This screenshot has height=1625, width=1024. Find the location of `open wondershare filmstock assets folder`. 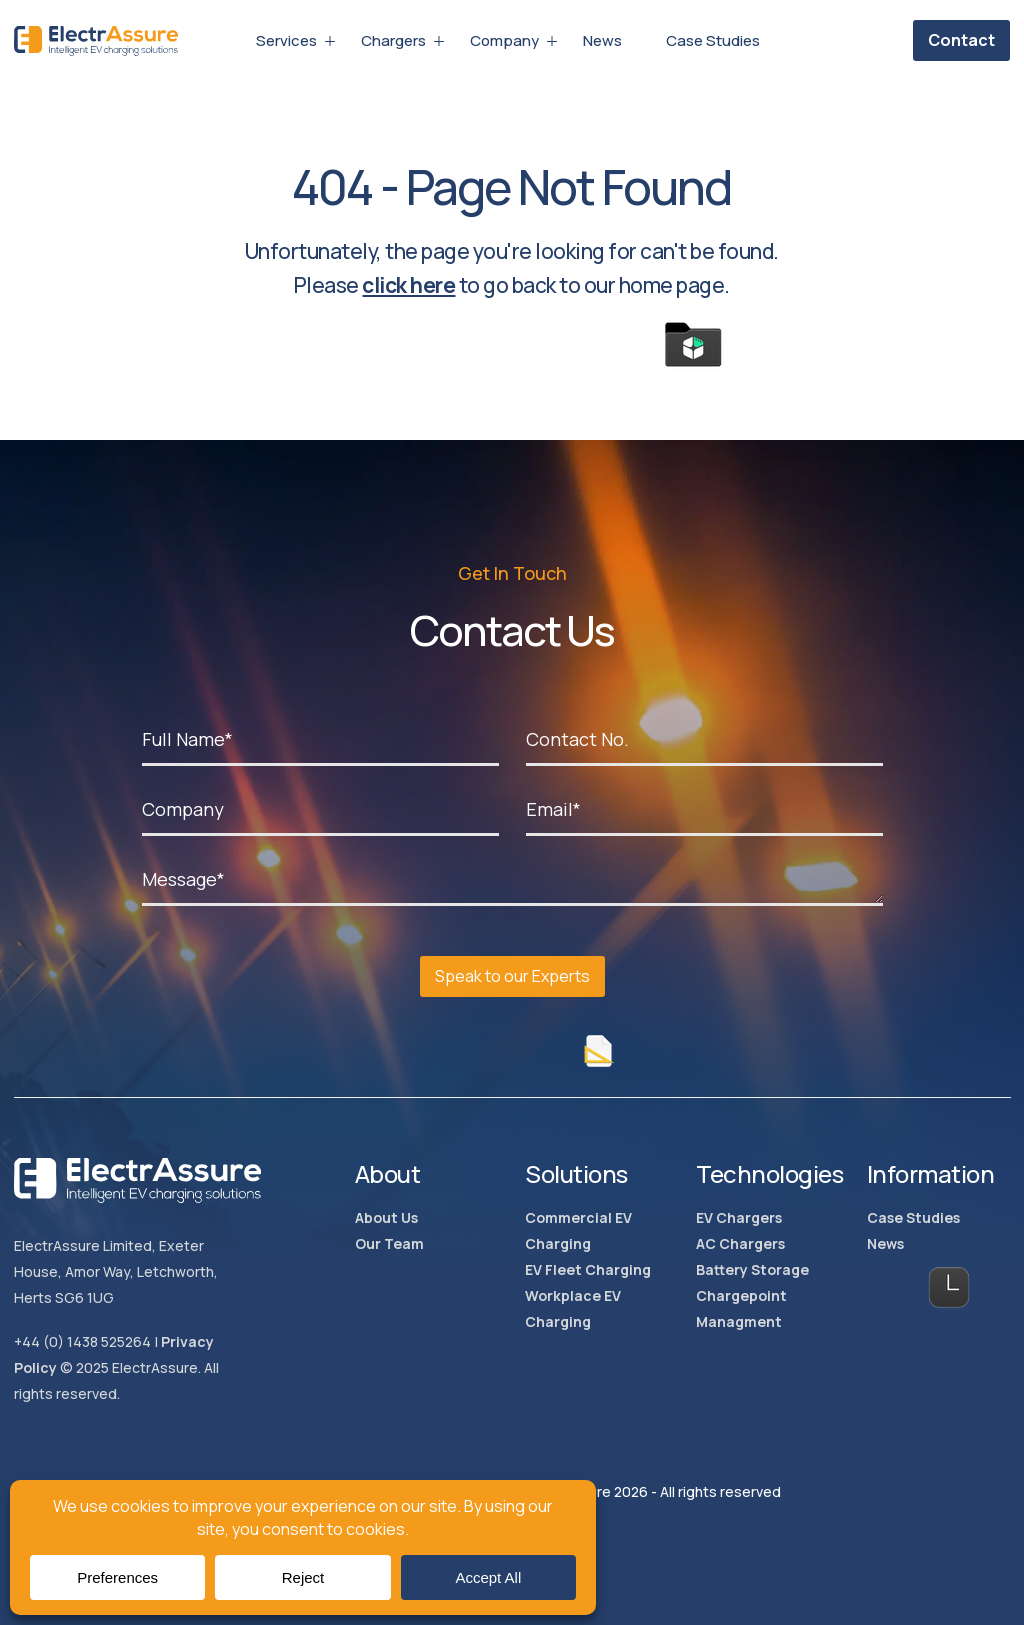

open wondershare filmstock assets folder is located at coordinates (693, 346).